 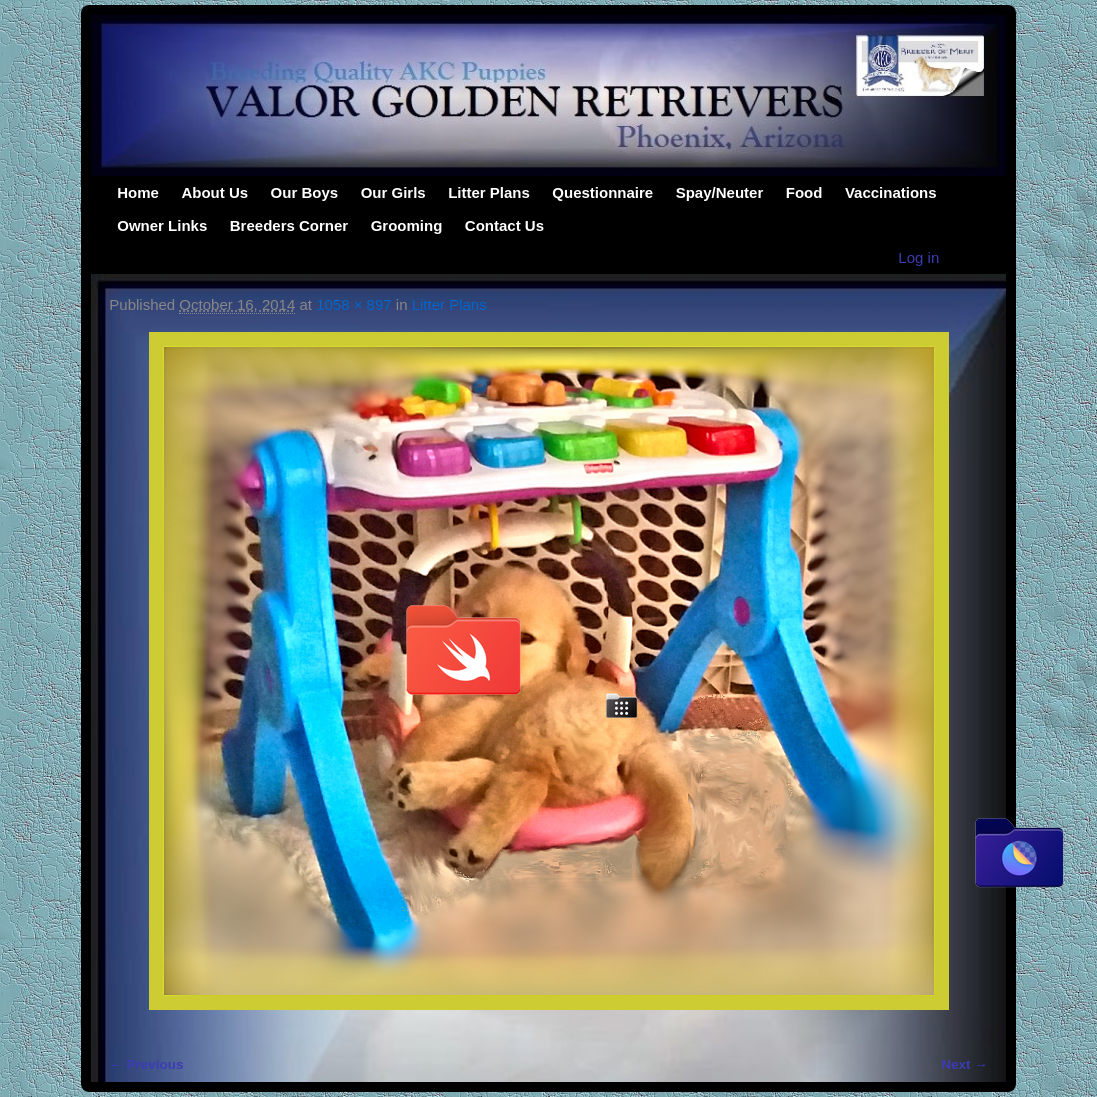 I want to click on open folder containing swift programming projects, so click(x=463, y=653).